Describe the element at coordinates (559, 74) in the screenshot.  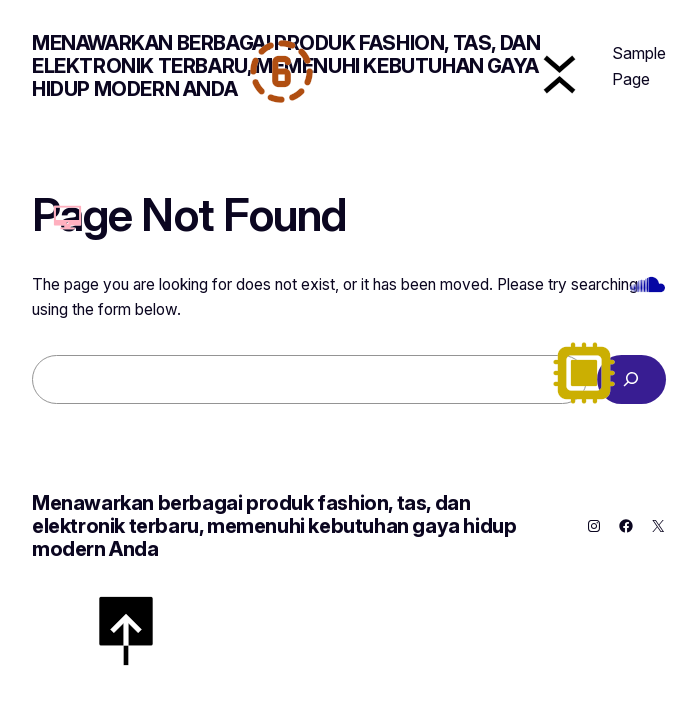
I see `collapse an expanded section or panel` at that location.